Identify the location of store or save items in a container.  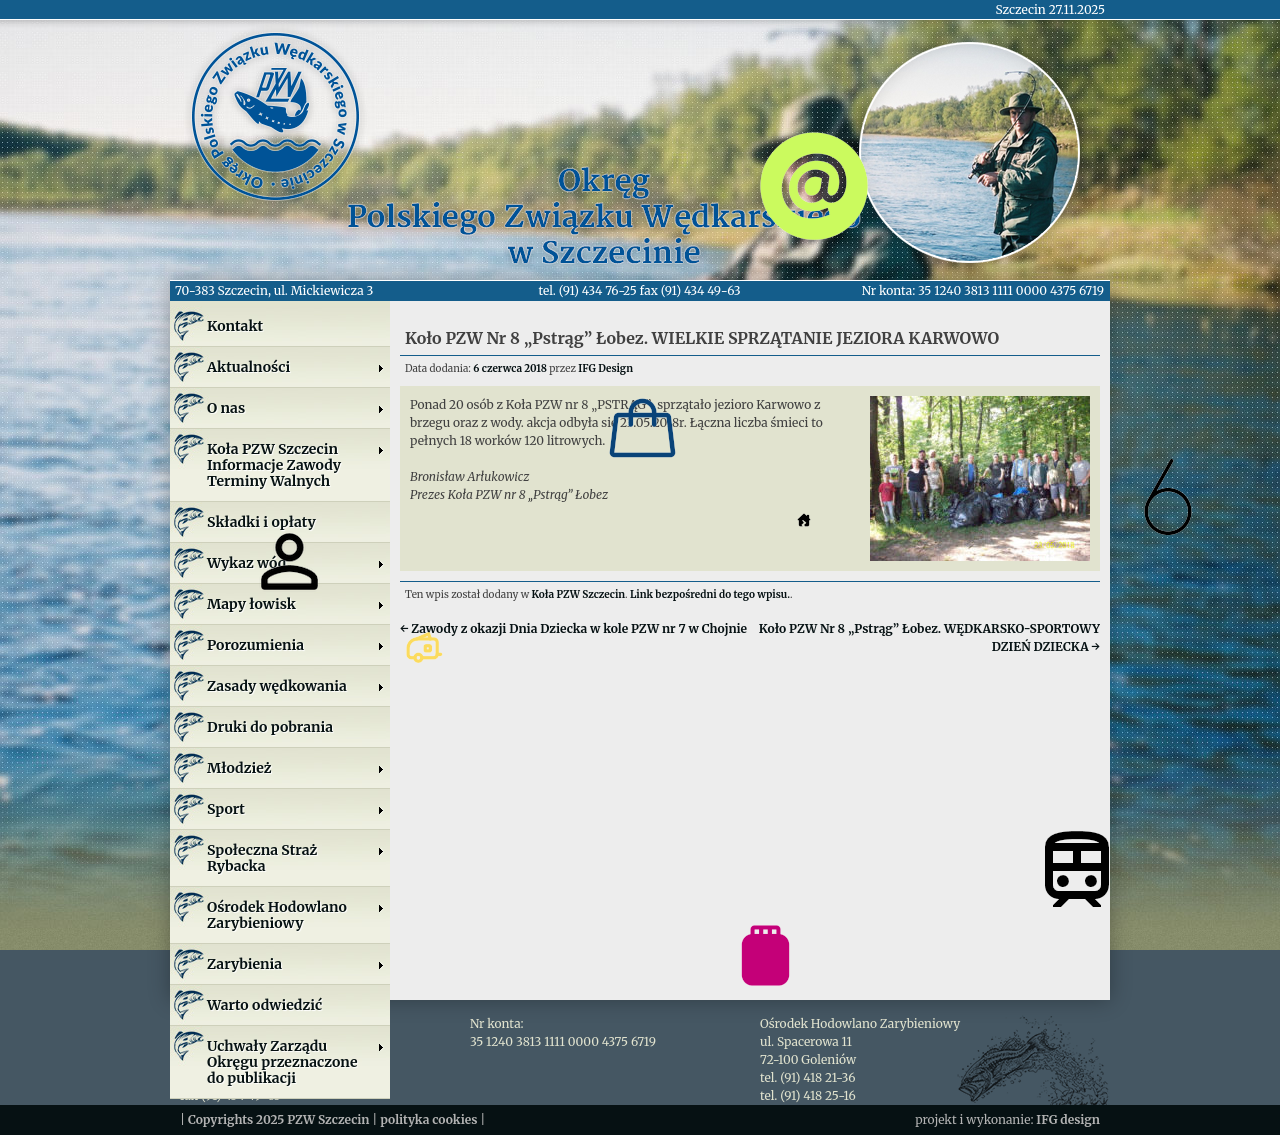
(765, 955).